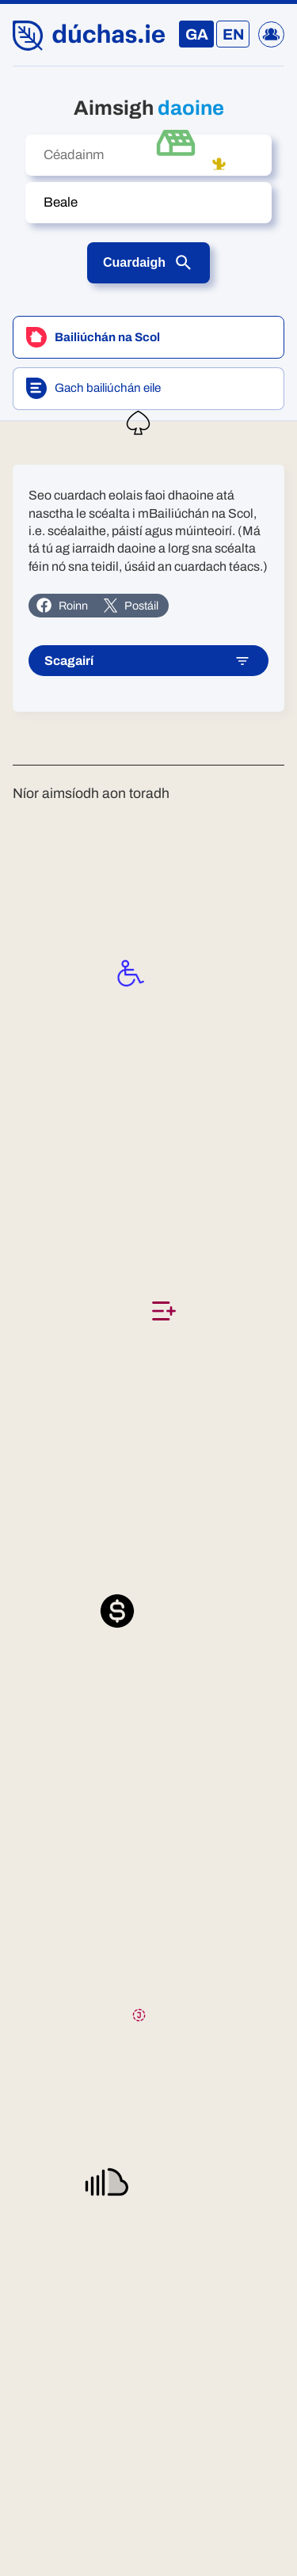 The width and height of the screenshot is (297, 2576). What do you see at coordinates (164, 1311) in the screenshot?
I see `add a new item to the list` at bounding box center [164, 1311].